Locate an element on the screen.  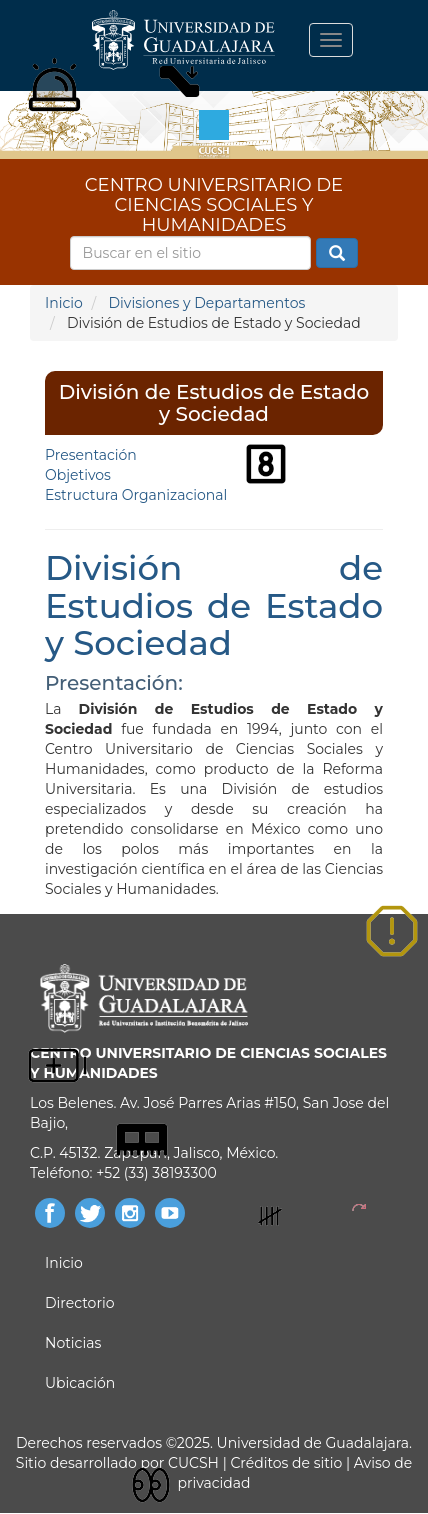
indicates a warning or critical alert is located at coordinates (392, 931).